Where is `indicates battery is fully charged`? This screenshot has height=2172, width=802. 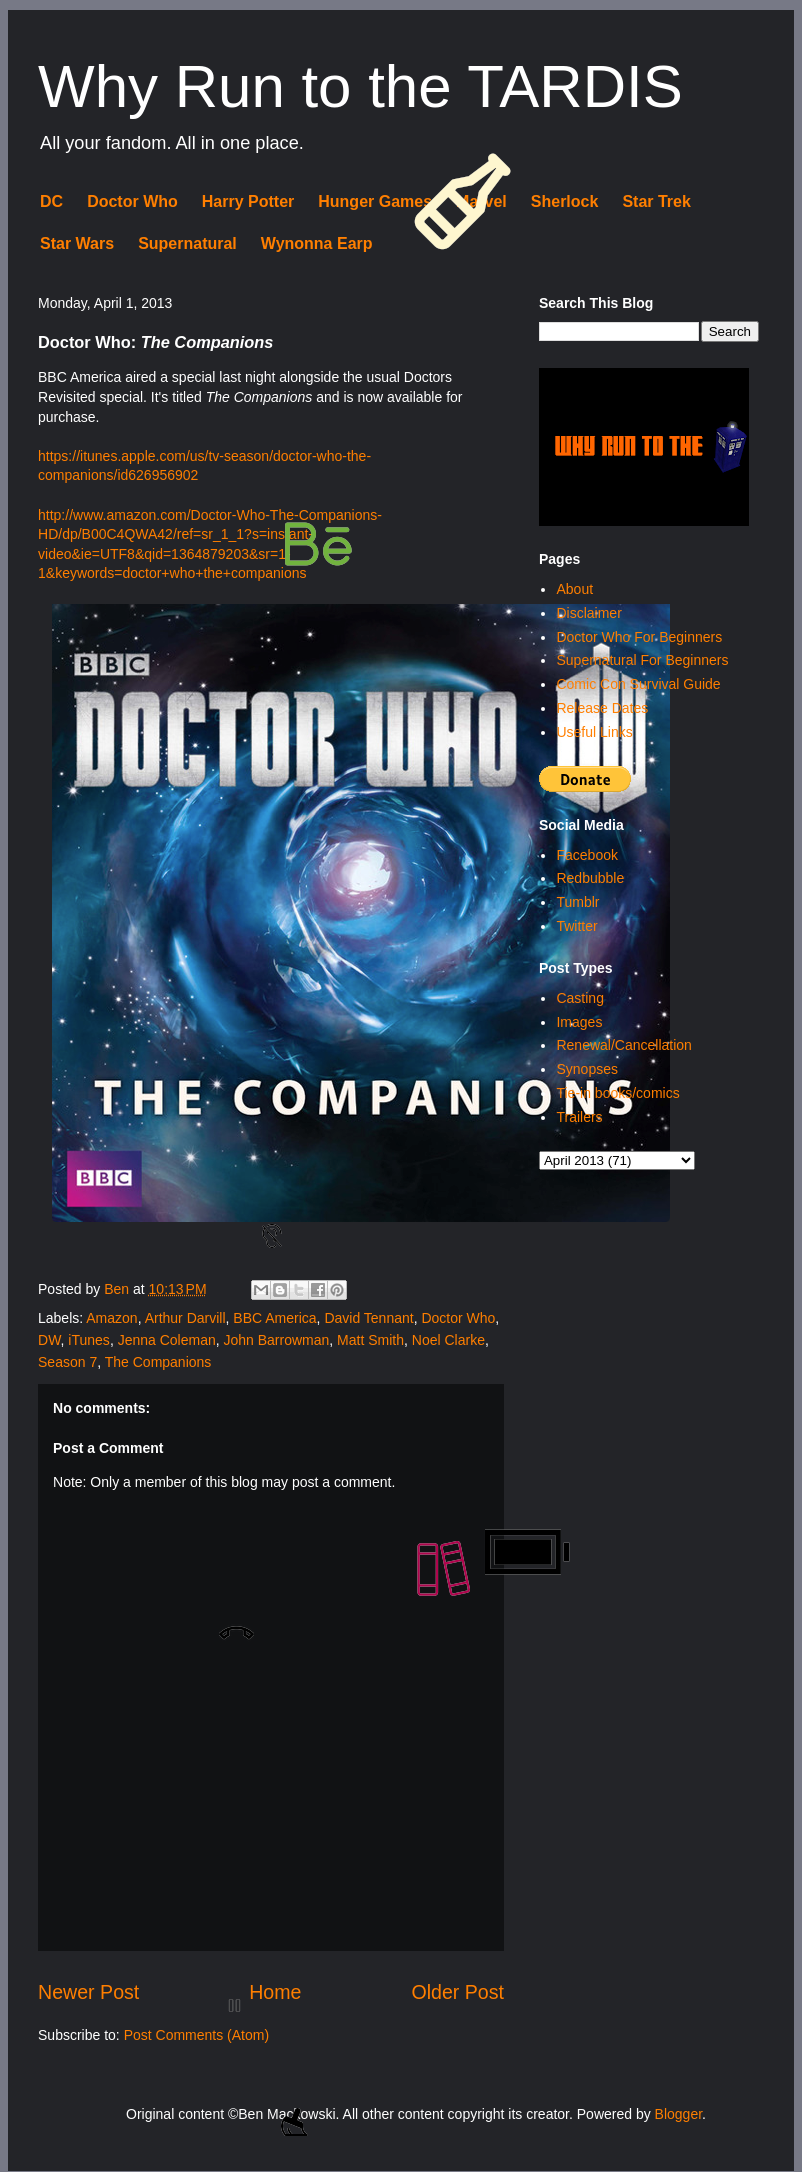
indicates battery is fully charged is located at coordinates (527, 1552).